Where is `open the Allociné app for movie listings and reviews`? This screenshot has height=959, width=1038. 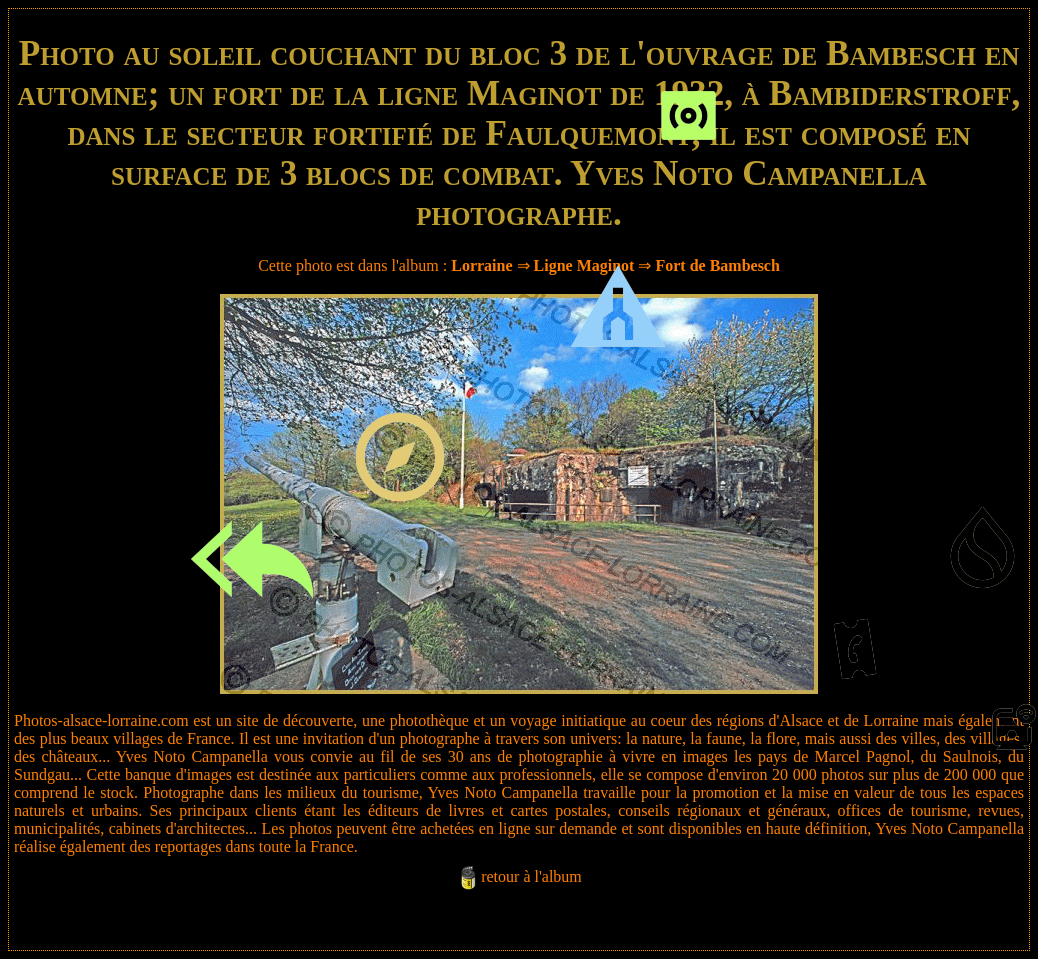
open the Allociné app for movie listings and reviews is located at coordinates (855, 649).